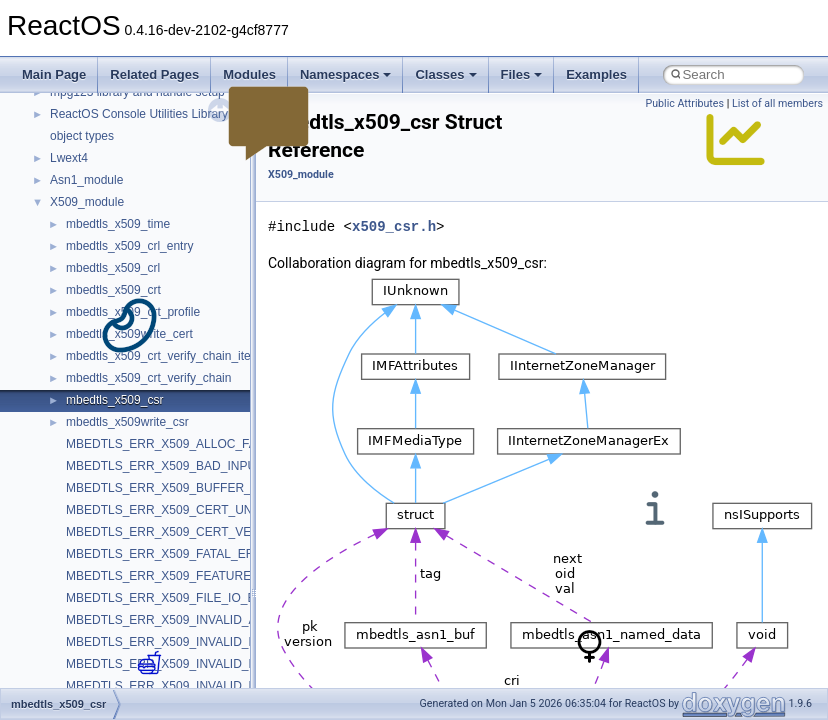 The height and width of the screenshot is (720, 828). What do you see at coordinates (589, 646) in the screenshot?
I see `select female gender option` at bounding box center [589, 646].